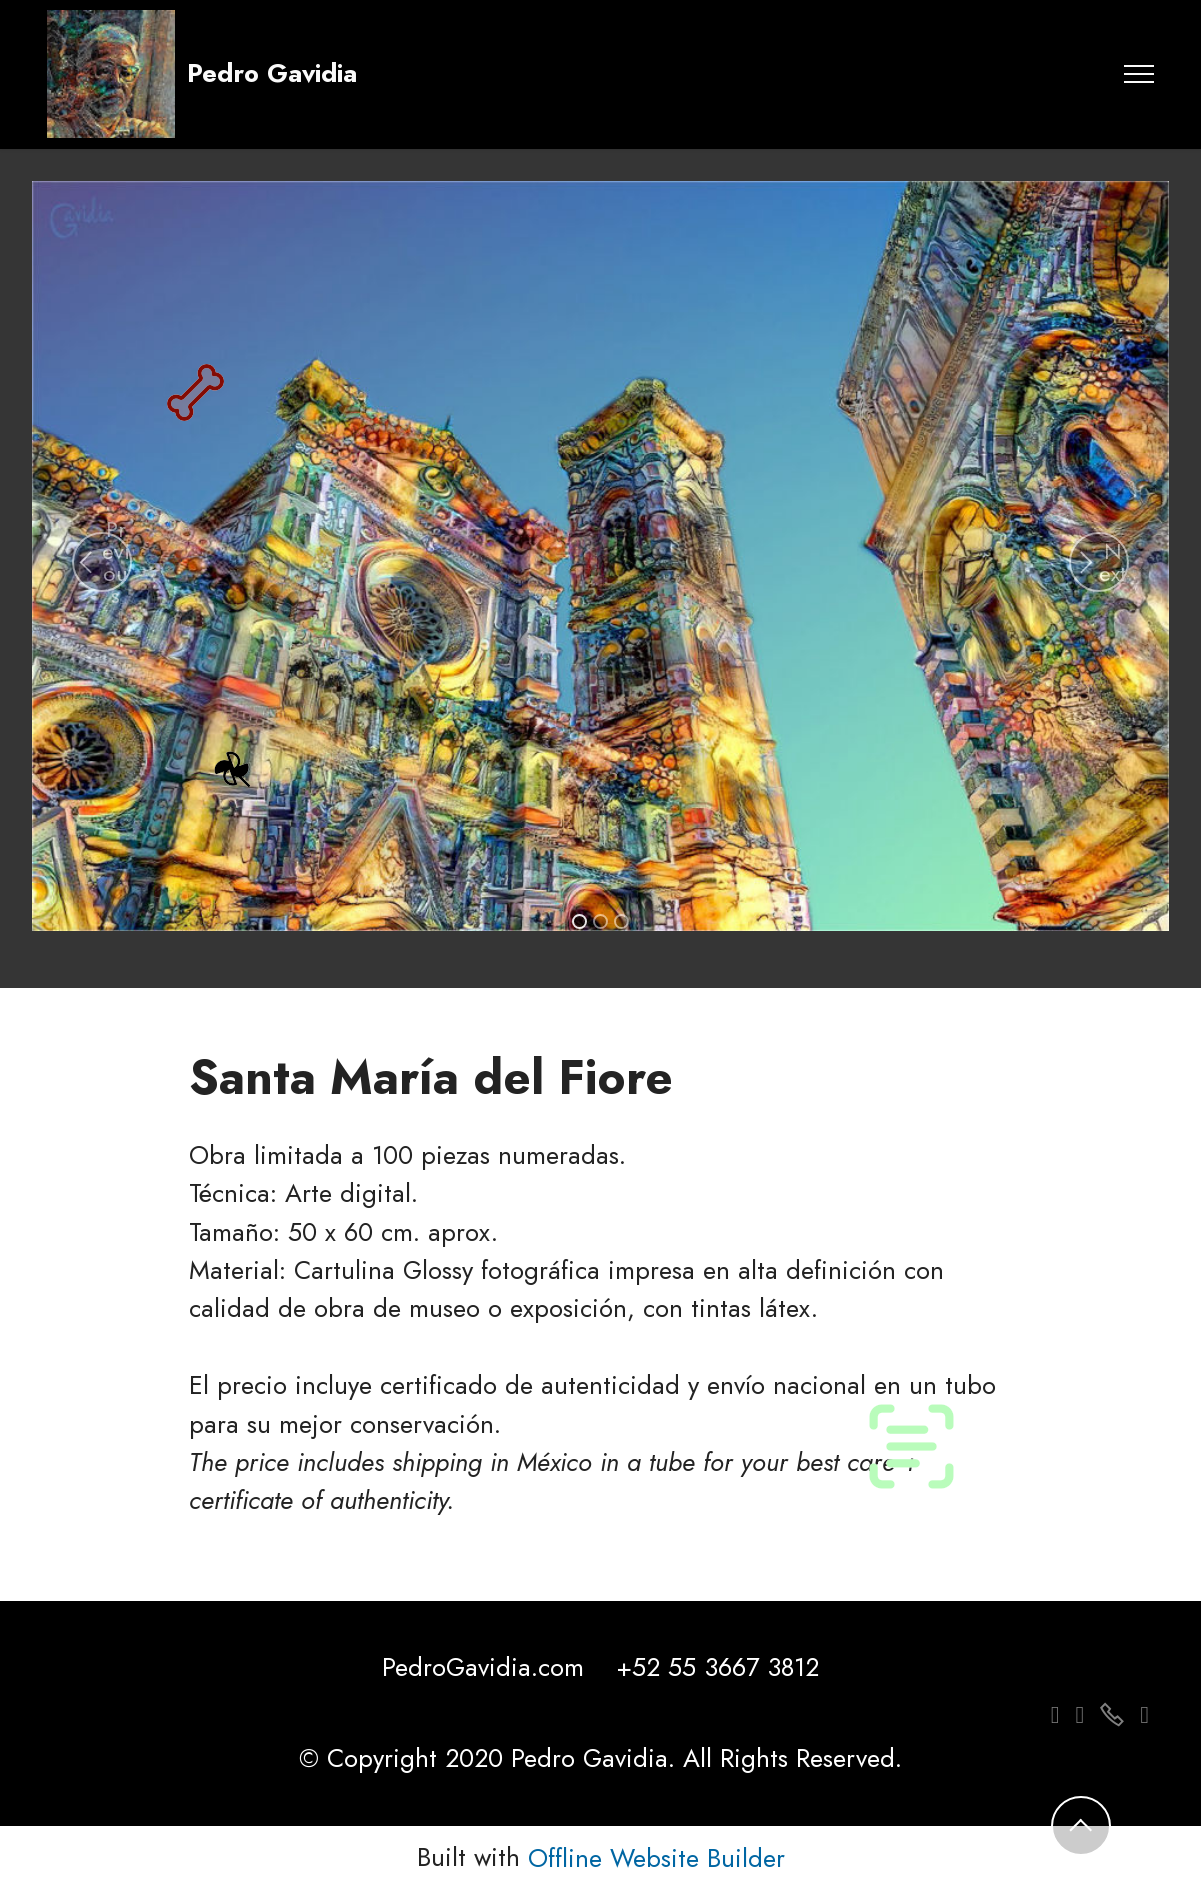  Describe the element at coordinates (911, 1446) in the screenshot. I see `scan document to extract text` at that location.